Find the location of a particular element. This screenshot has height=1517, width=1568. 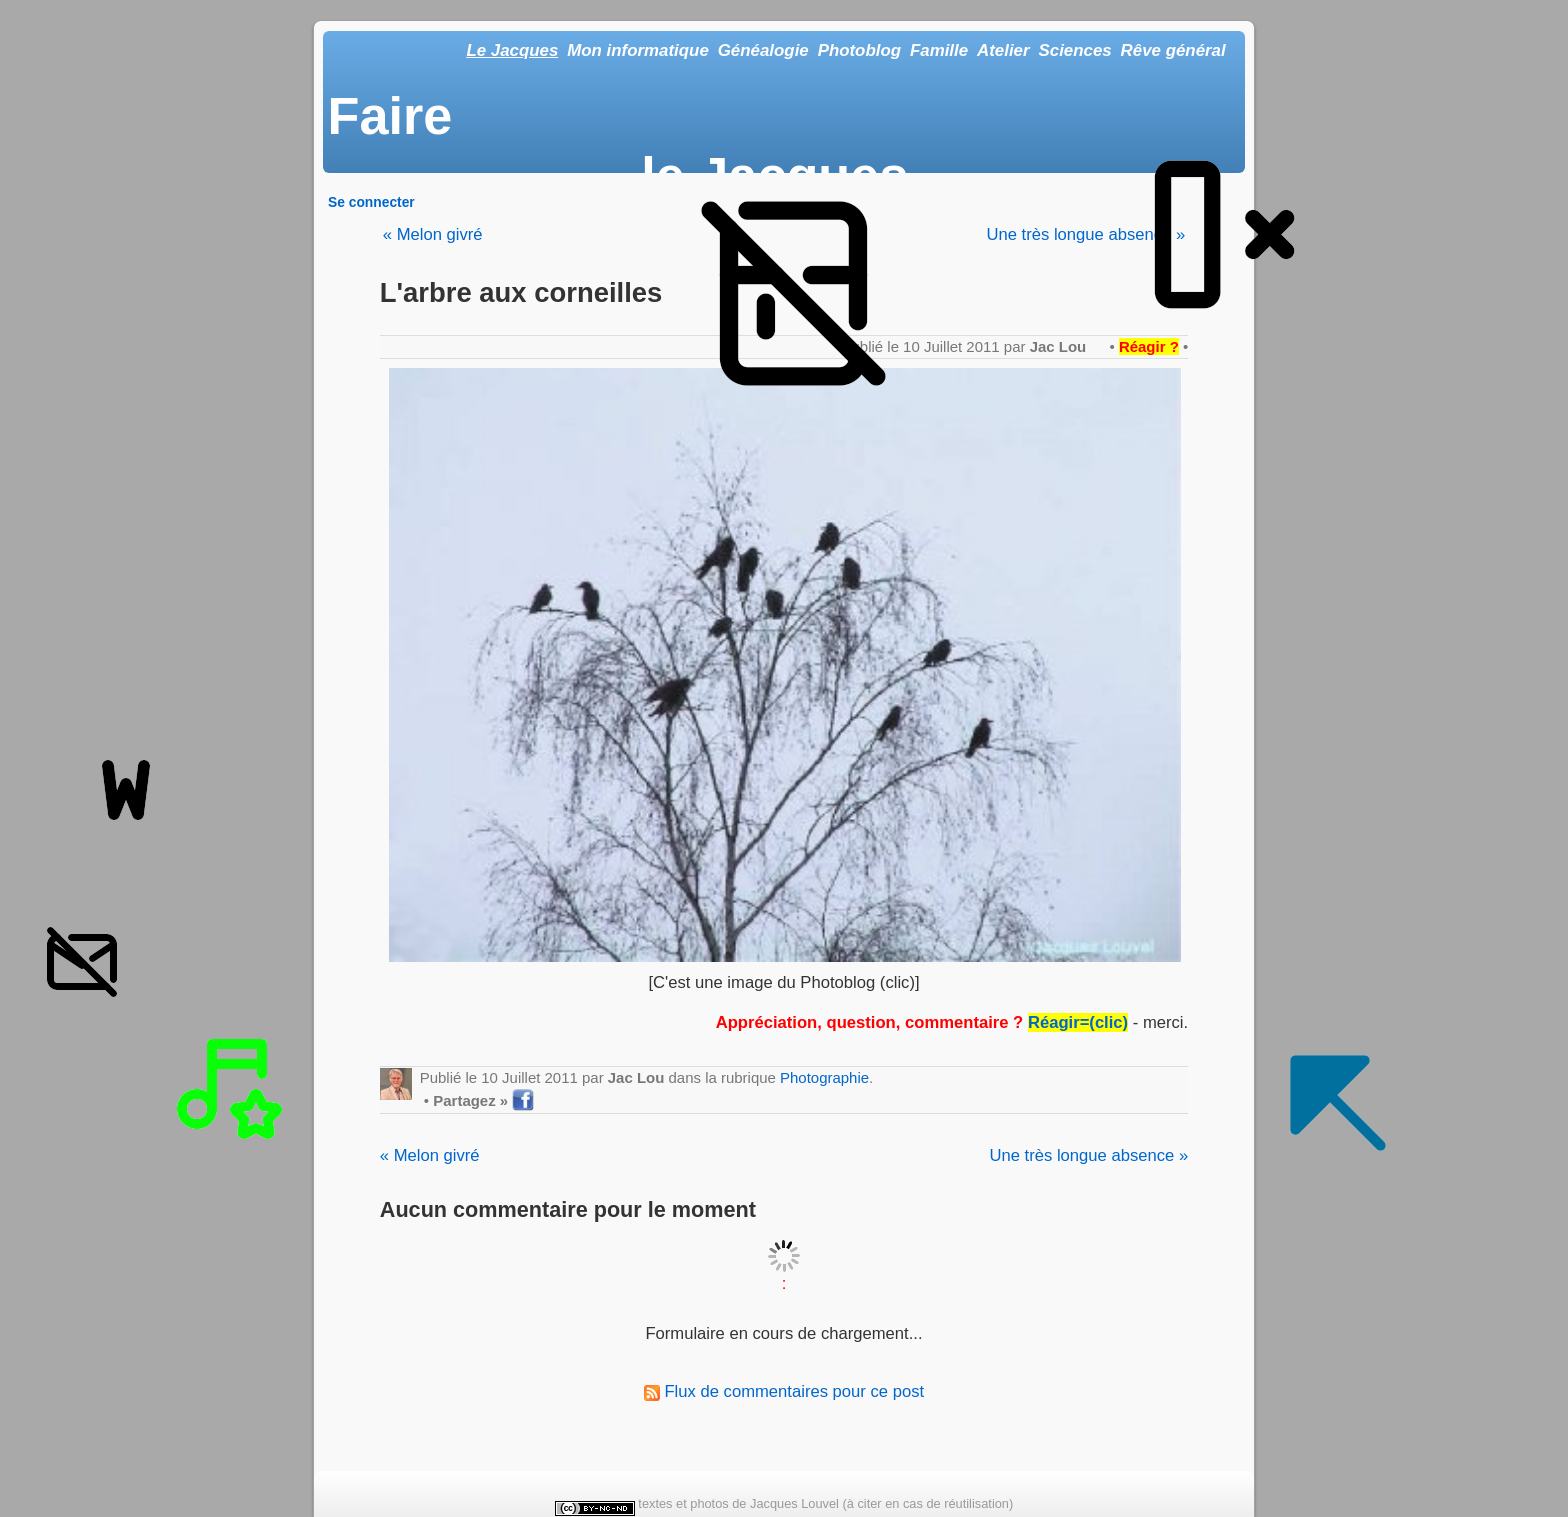

add song to favorites is located at coordinates (227, 1084).